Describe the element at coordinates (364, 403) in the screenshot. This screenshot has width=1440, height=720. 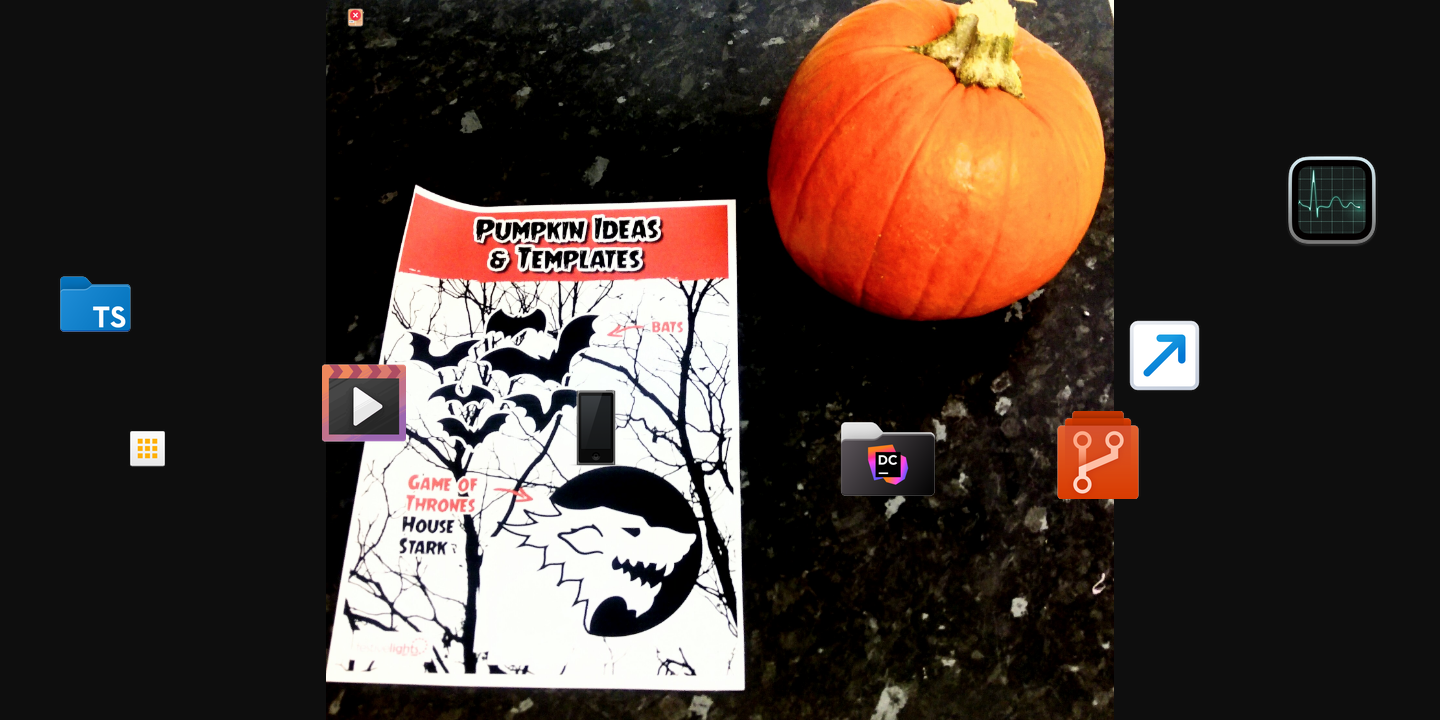
I see `open the tv or video streaming app` at that location.